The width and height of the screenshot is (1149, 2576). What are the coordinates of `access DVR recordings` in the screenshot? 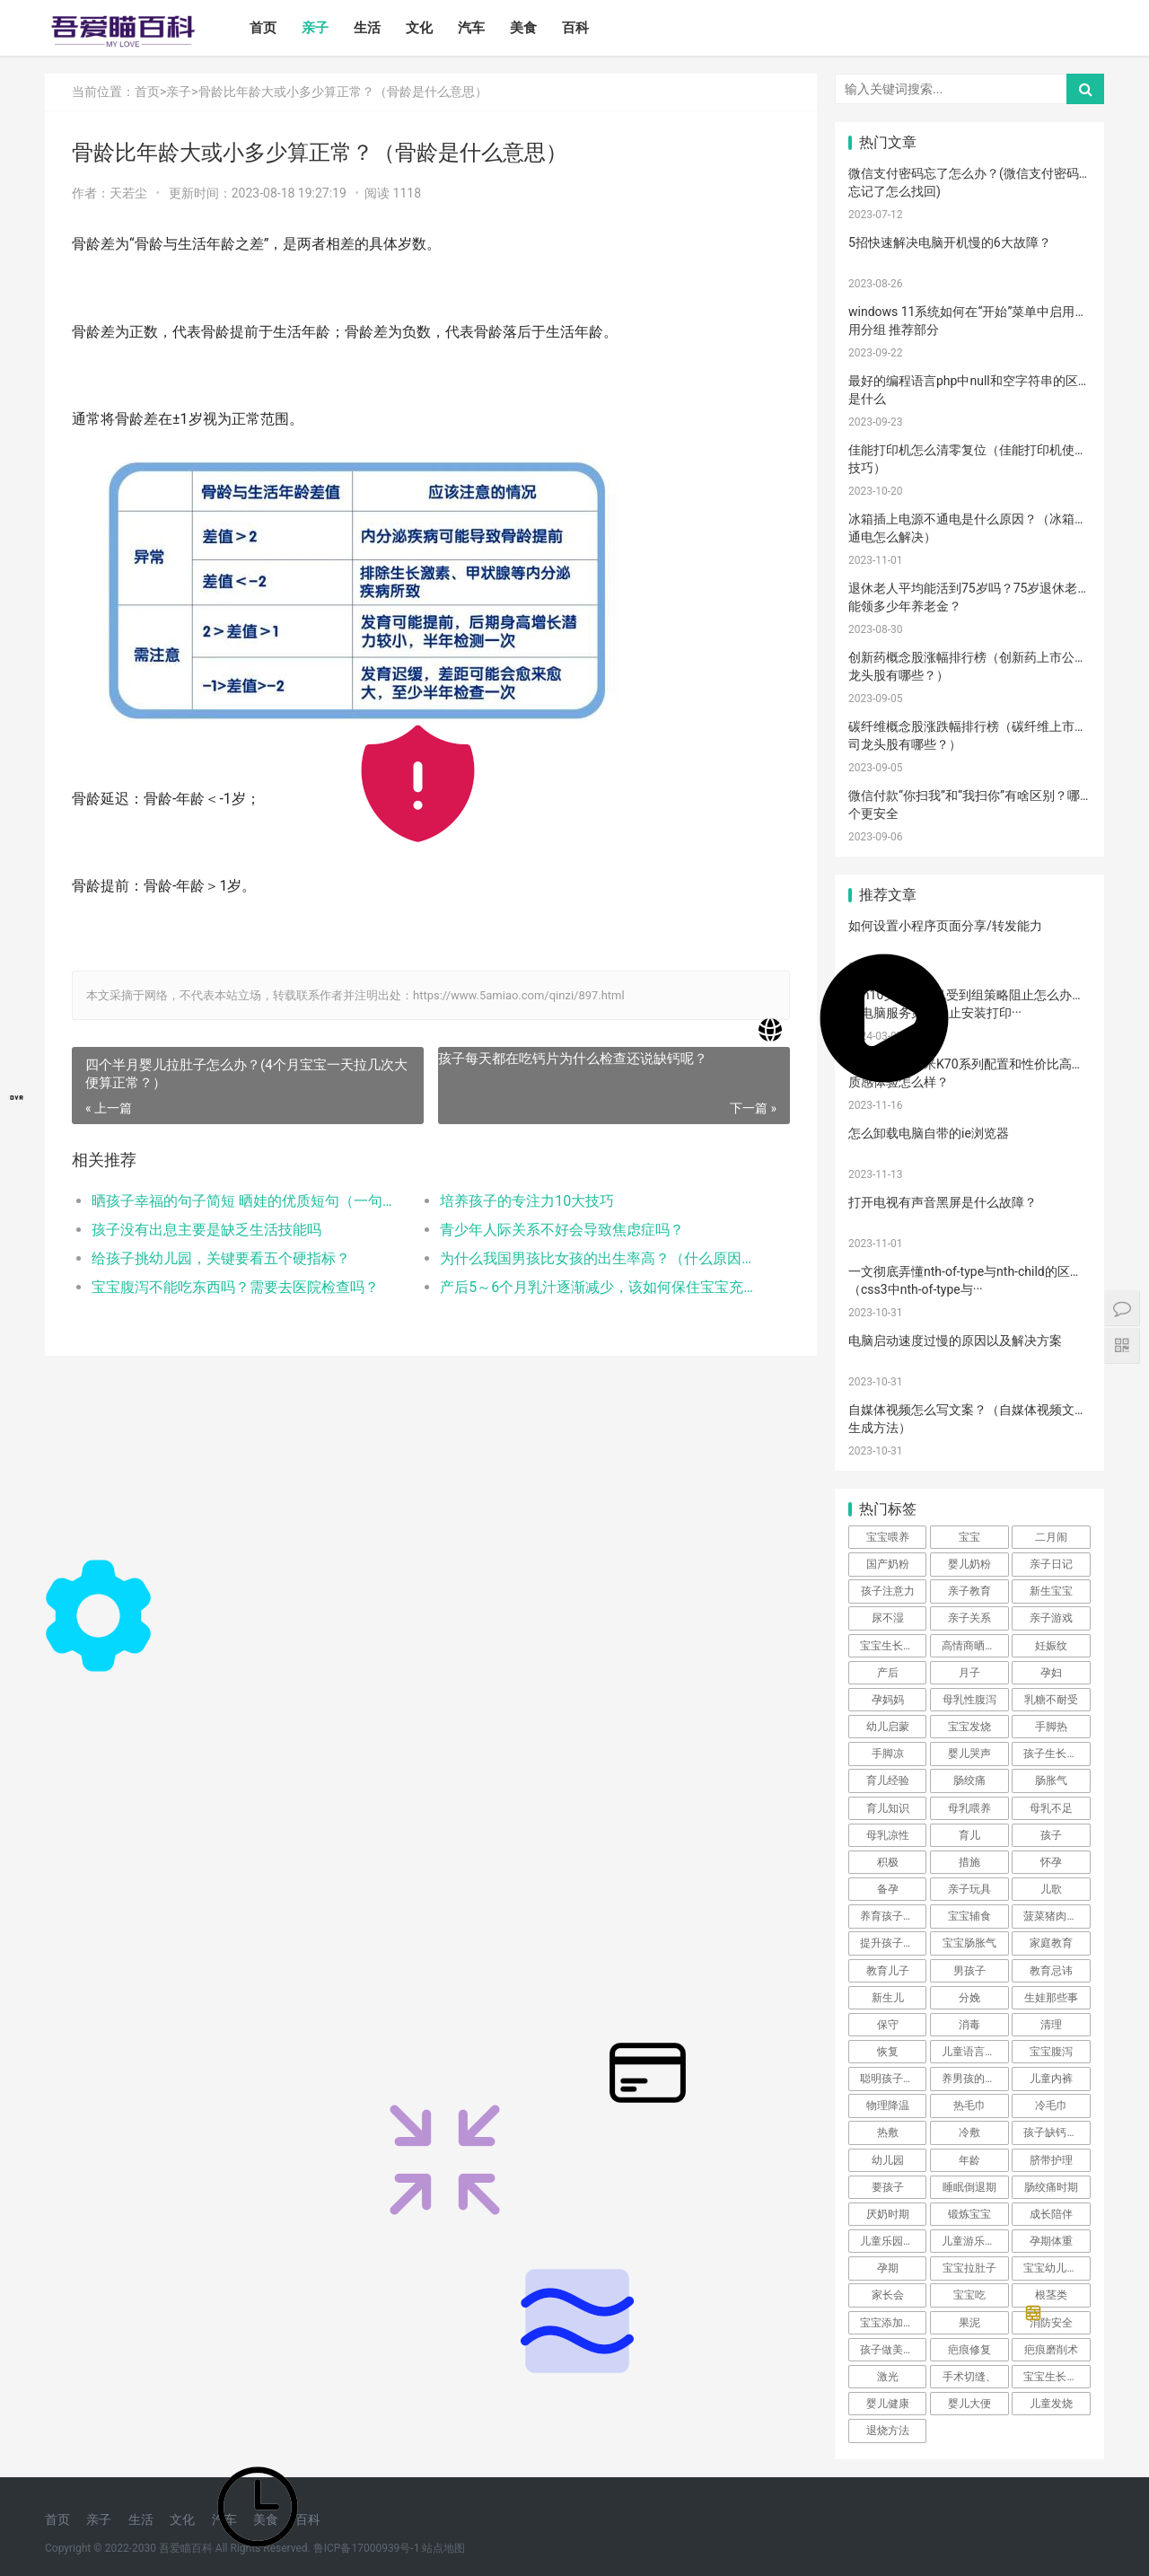 It's located at (16, 1097).